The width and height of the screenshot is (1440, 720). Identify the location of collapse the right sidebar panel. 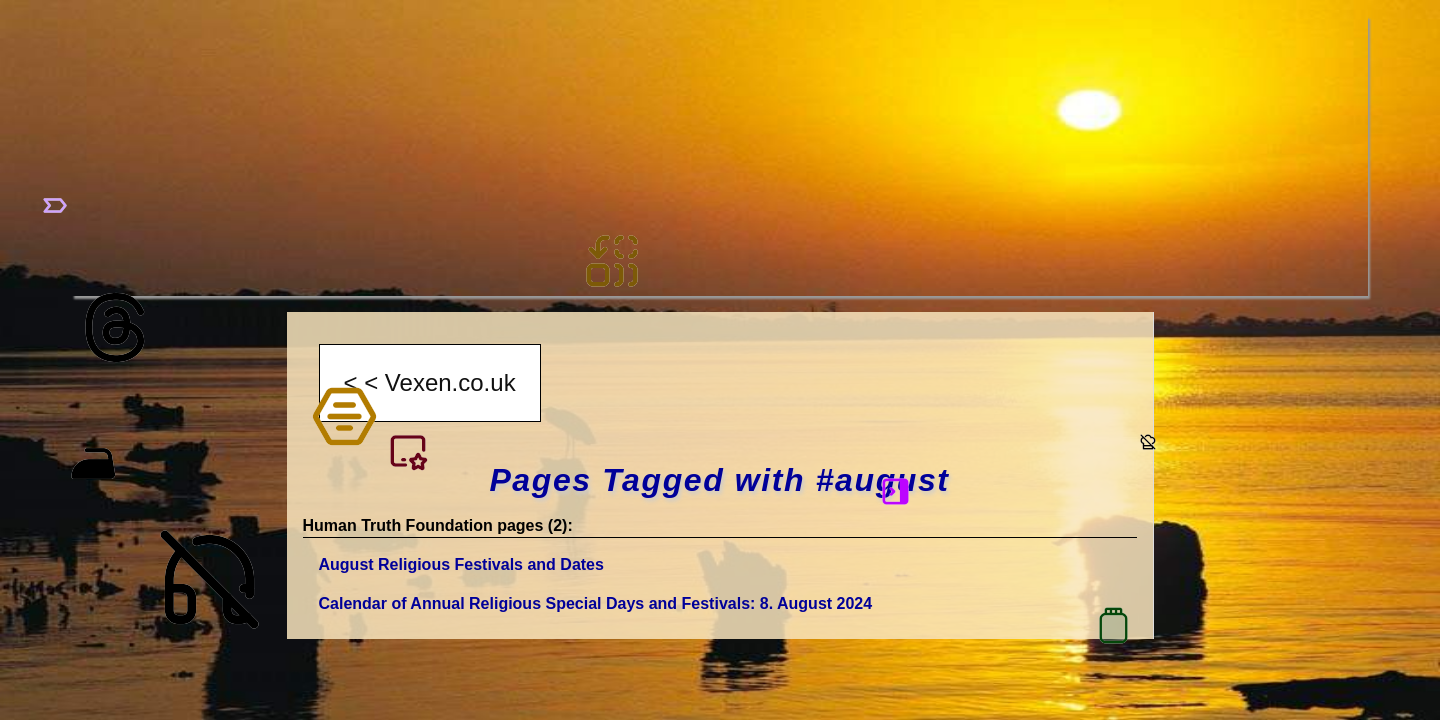
(895, 491).